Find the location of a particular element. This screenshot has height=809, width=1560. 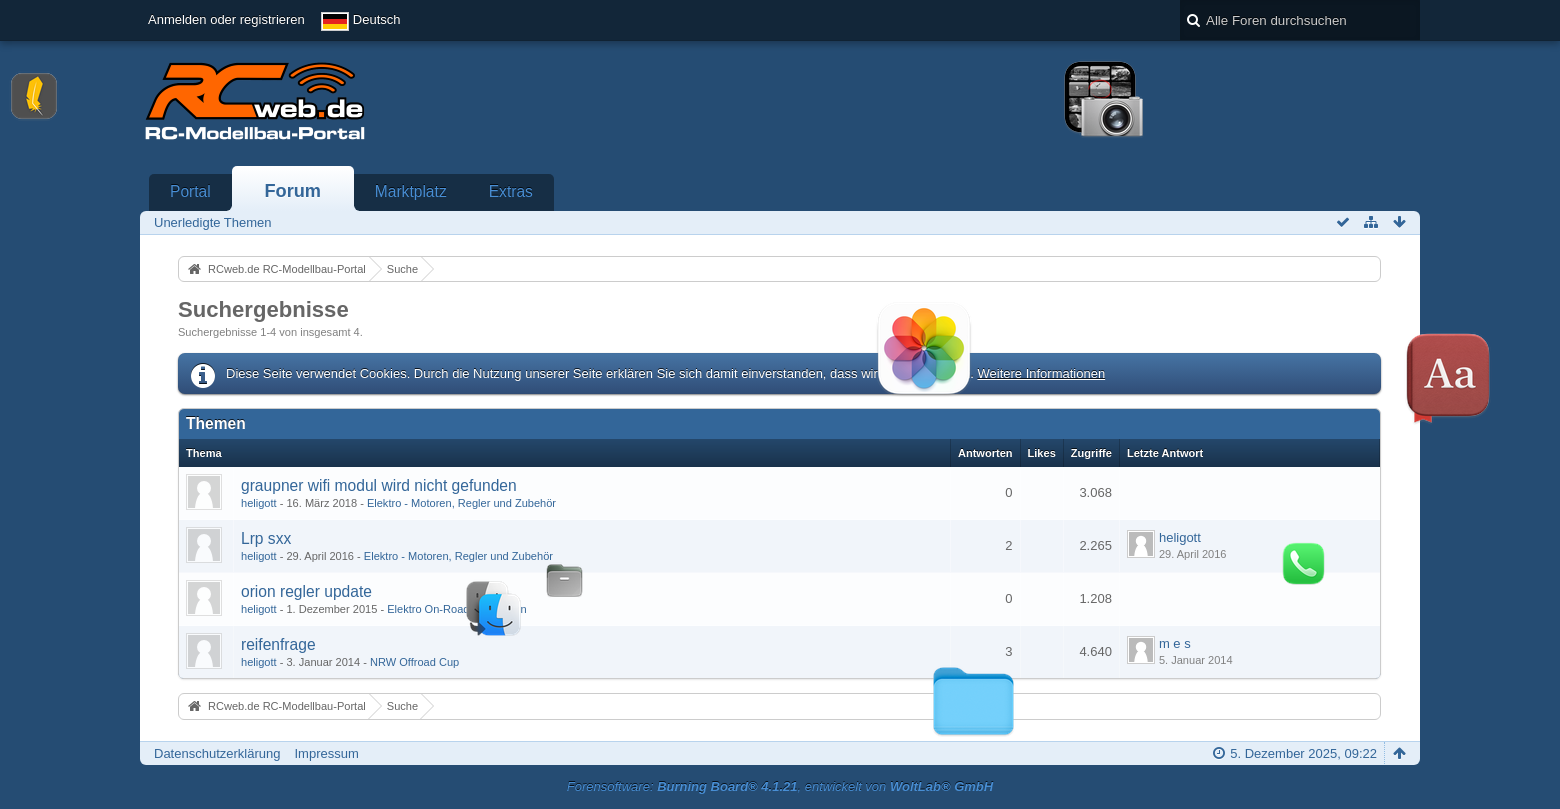

open the folder app to browse files is located at coordinates (973, 700).